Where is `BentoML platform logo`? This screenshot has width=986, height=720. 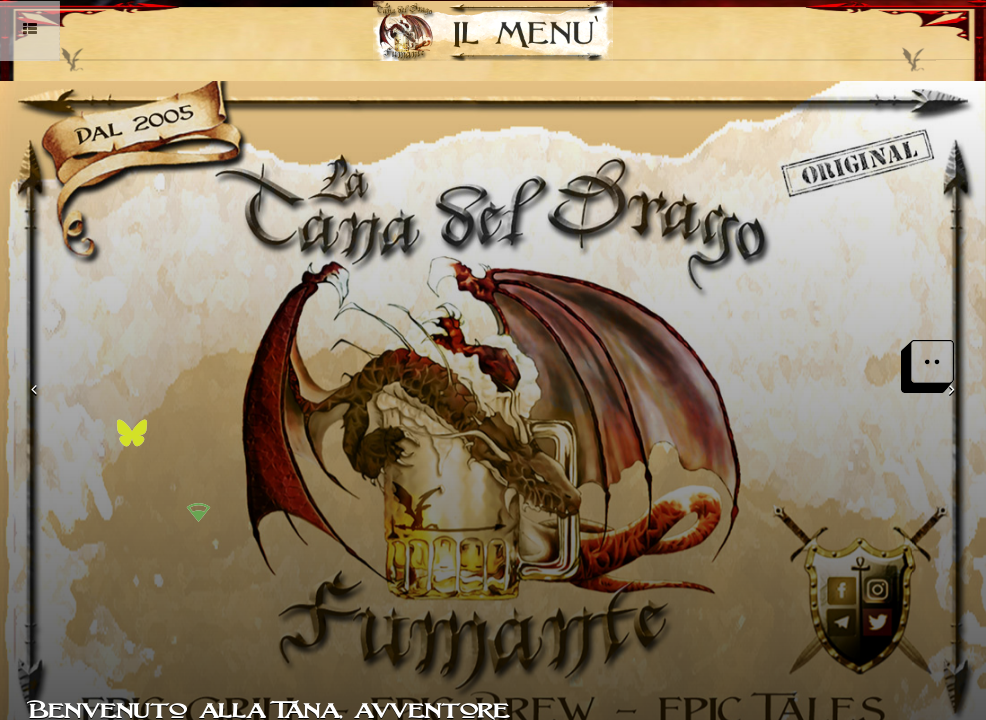
BentoML platform logo is located at coordinates (927, 366).